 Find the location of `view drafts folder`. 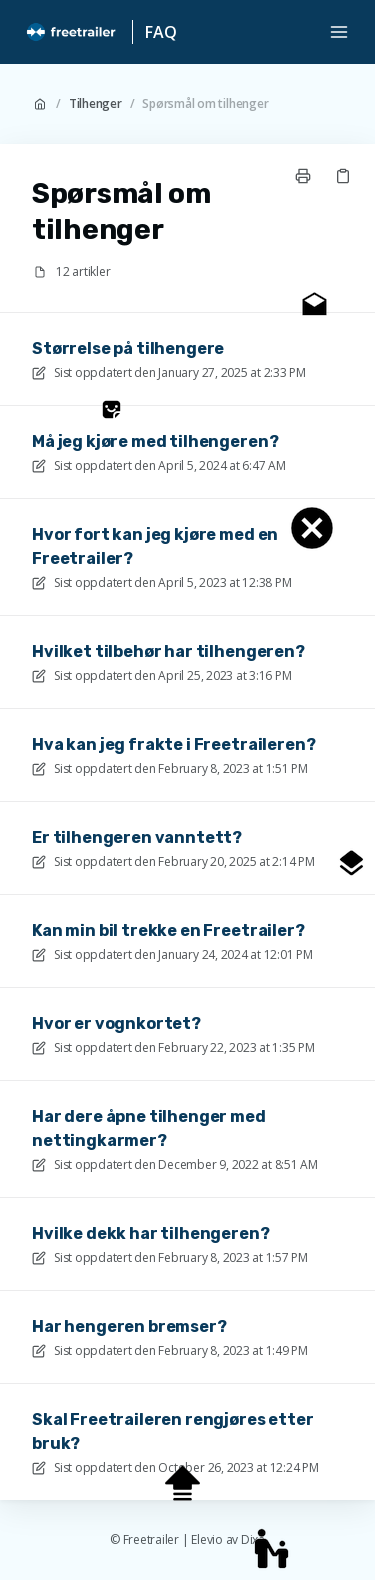

view drafts folder is located at coordinates (314, 305).